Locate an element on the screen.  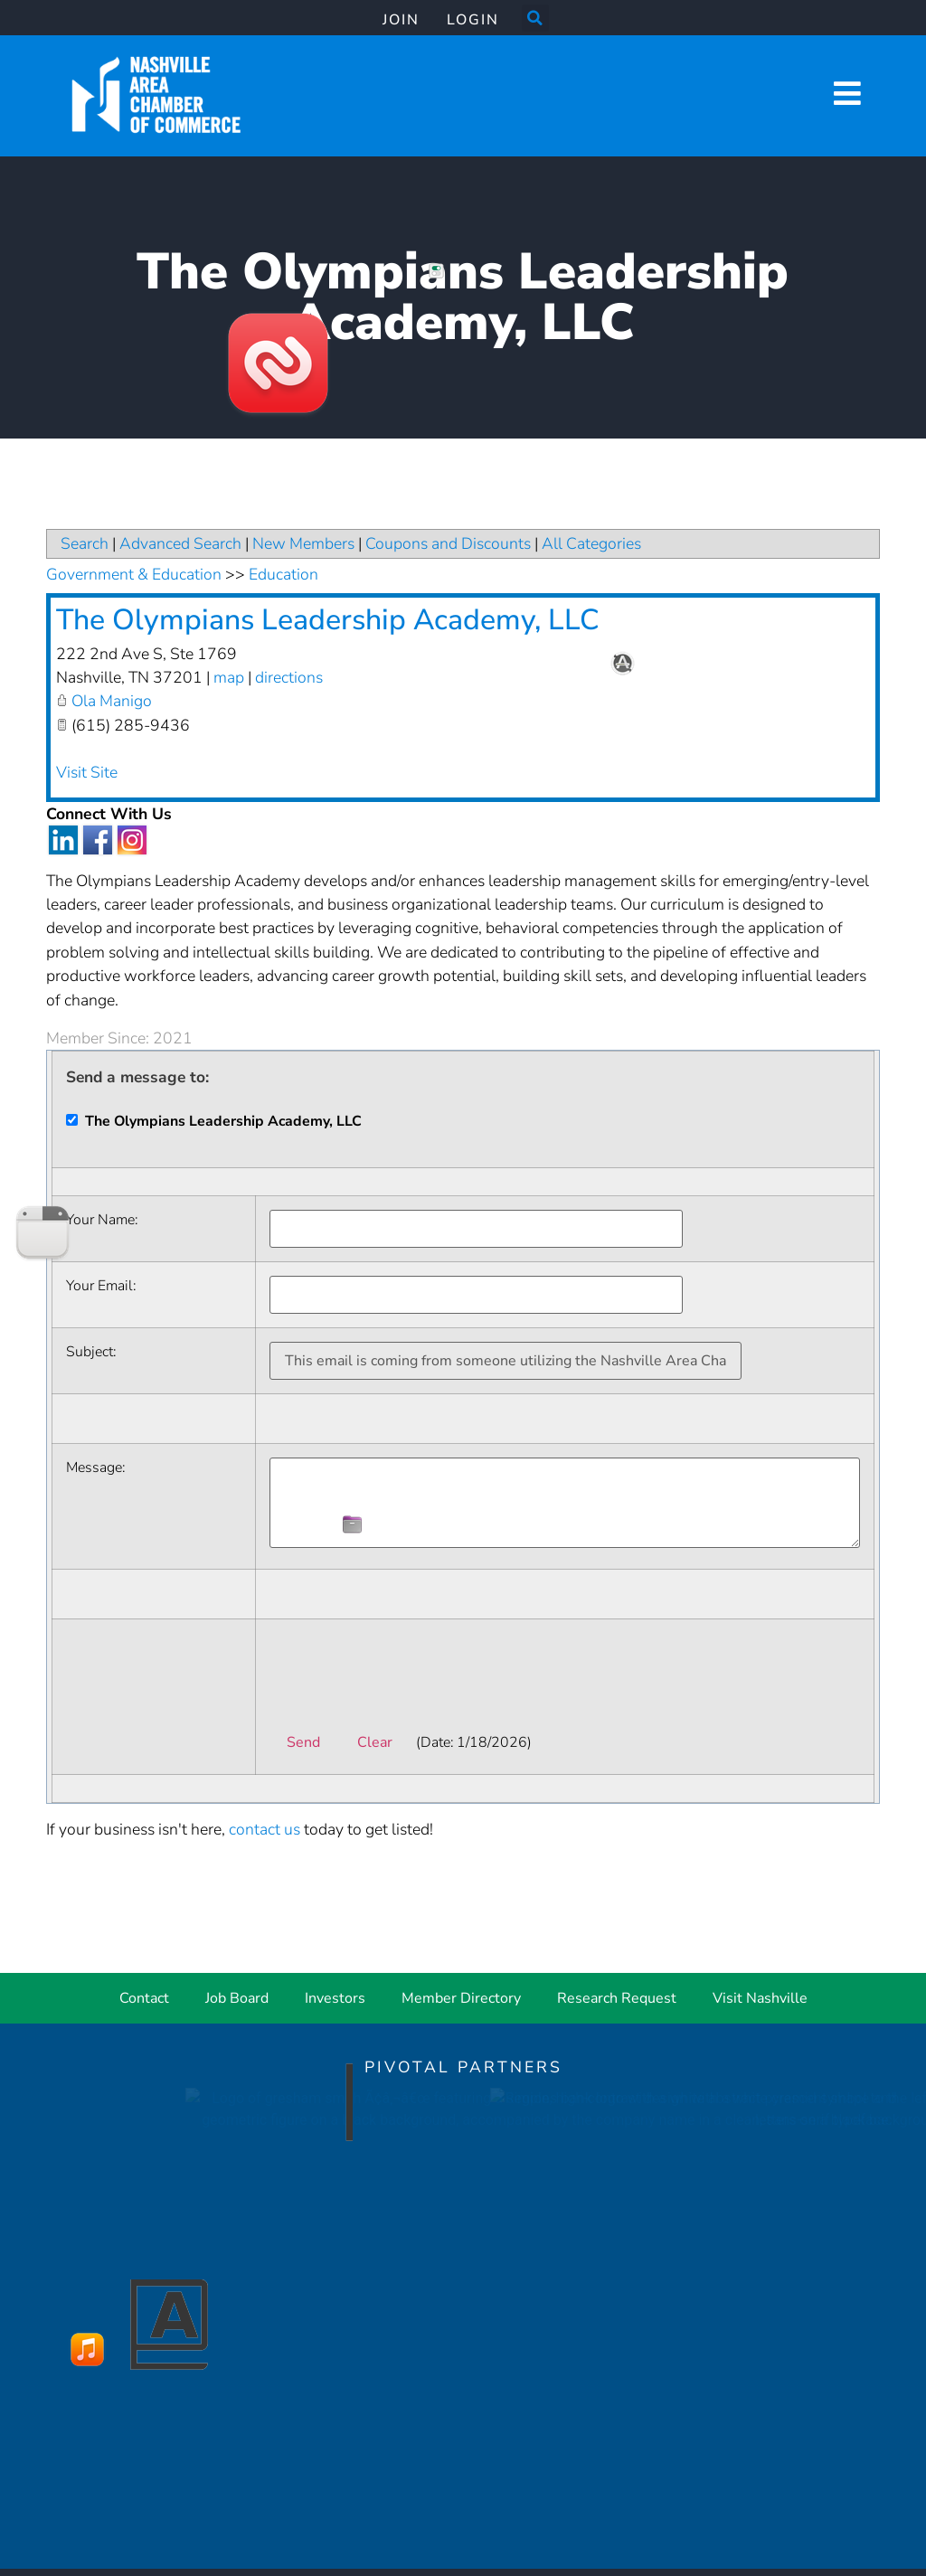
visual divider between UI elements is located at coordinates (353, 2102).